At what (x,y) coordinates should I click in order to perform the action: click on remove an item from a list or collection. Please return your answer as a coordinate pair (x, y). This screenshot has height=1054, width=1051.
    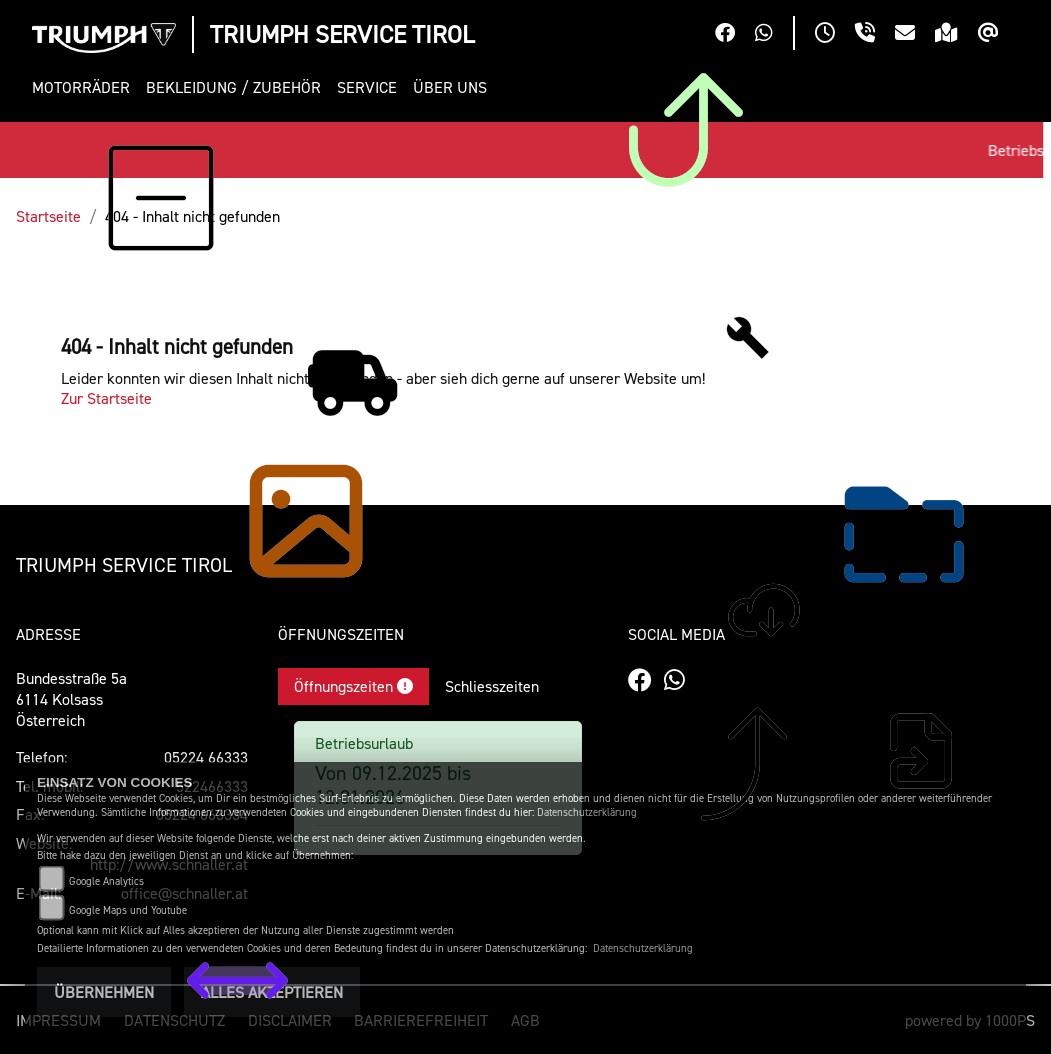
    Looking at the image, I should click on (161, 198).